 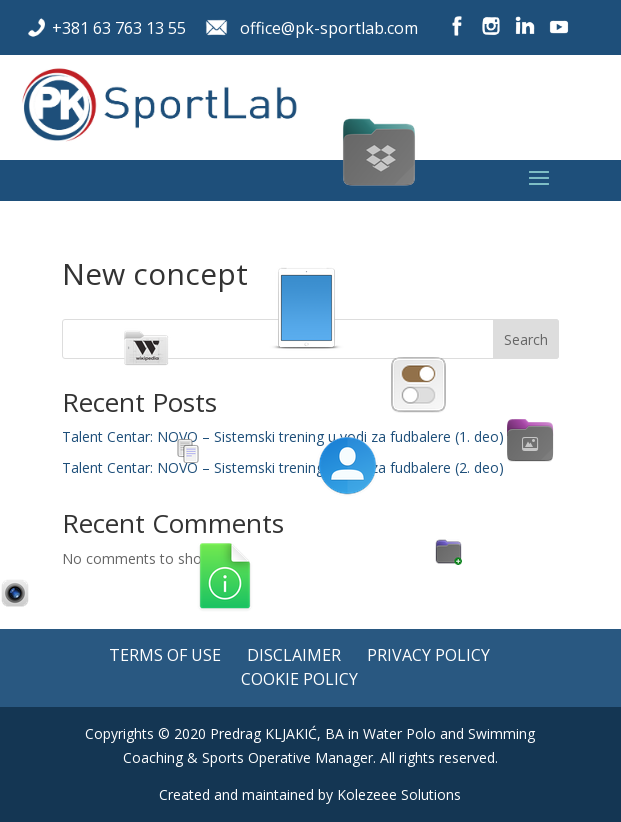 What do you see at coordinates (448, 551) in the screenshot?
I see `create a new folder` at bounding box center [448, 551].